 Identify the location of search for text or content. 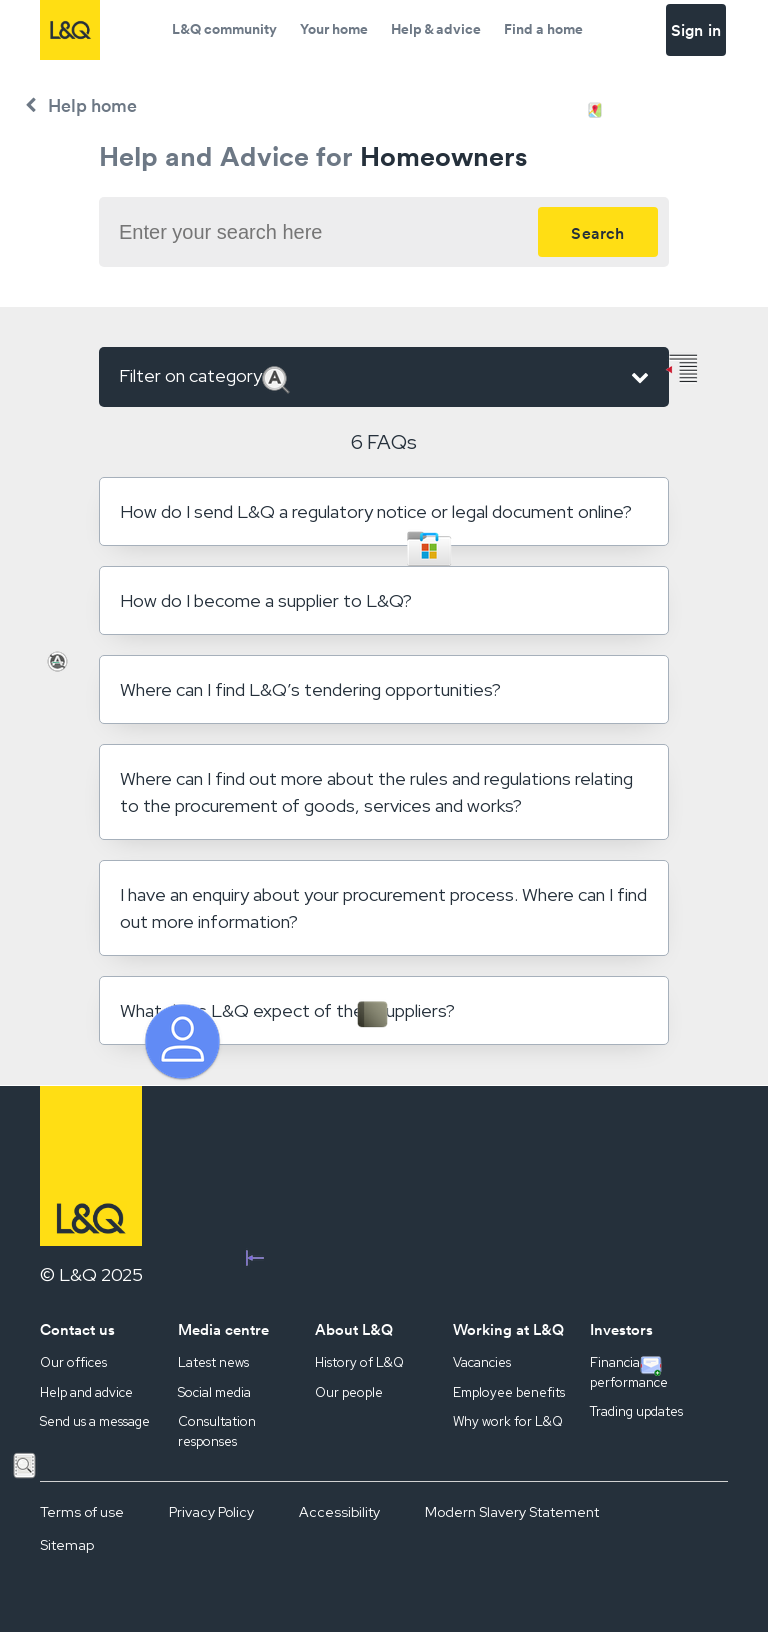
(276, 380).